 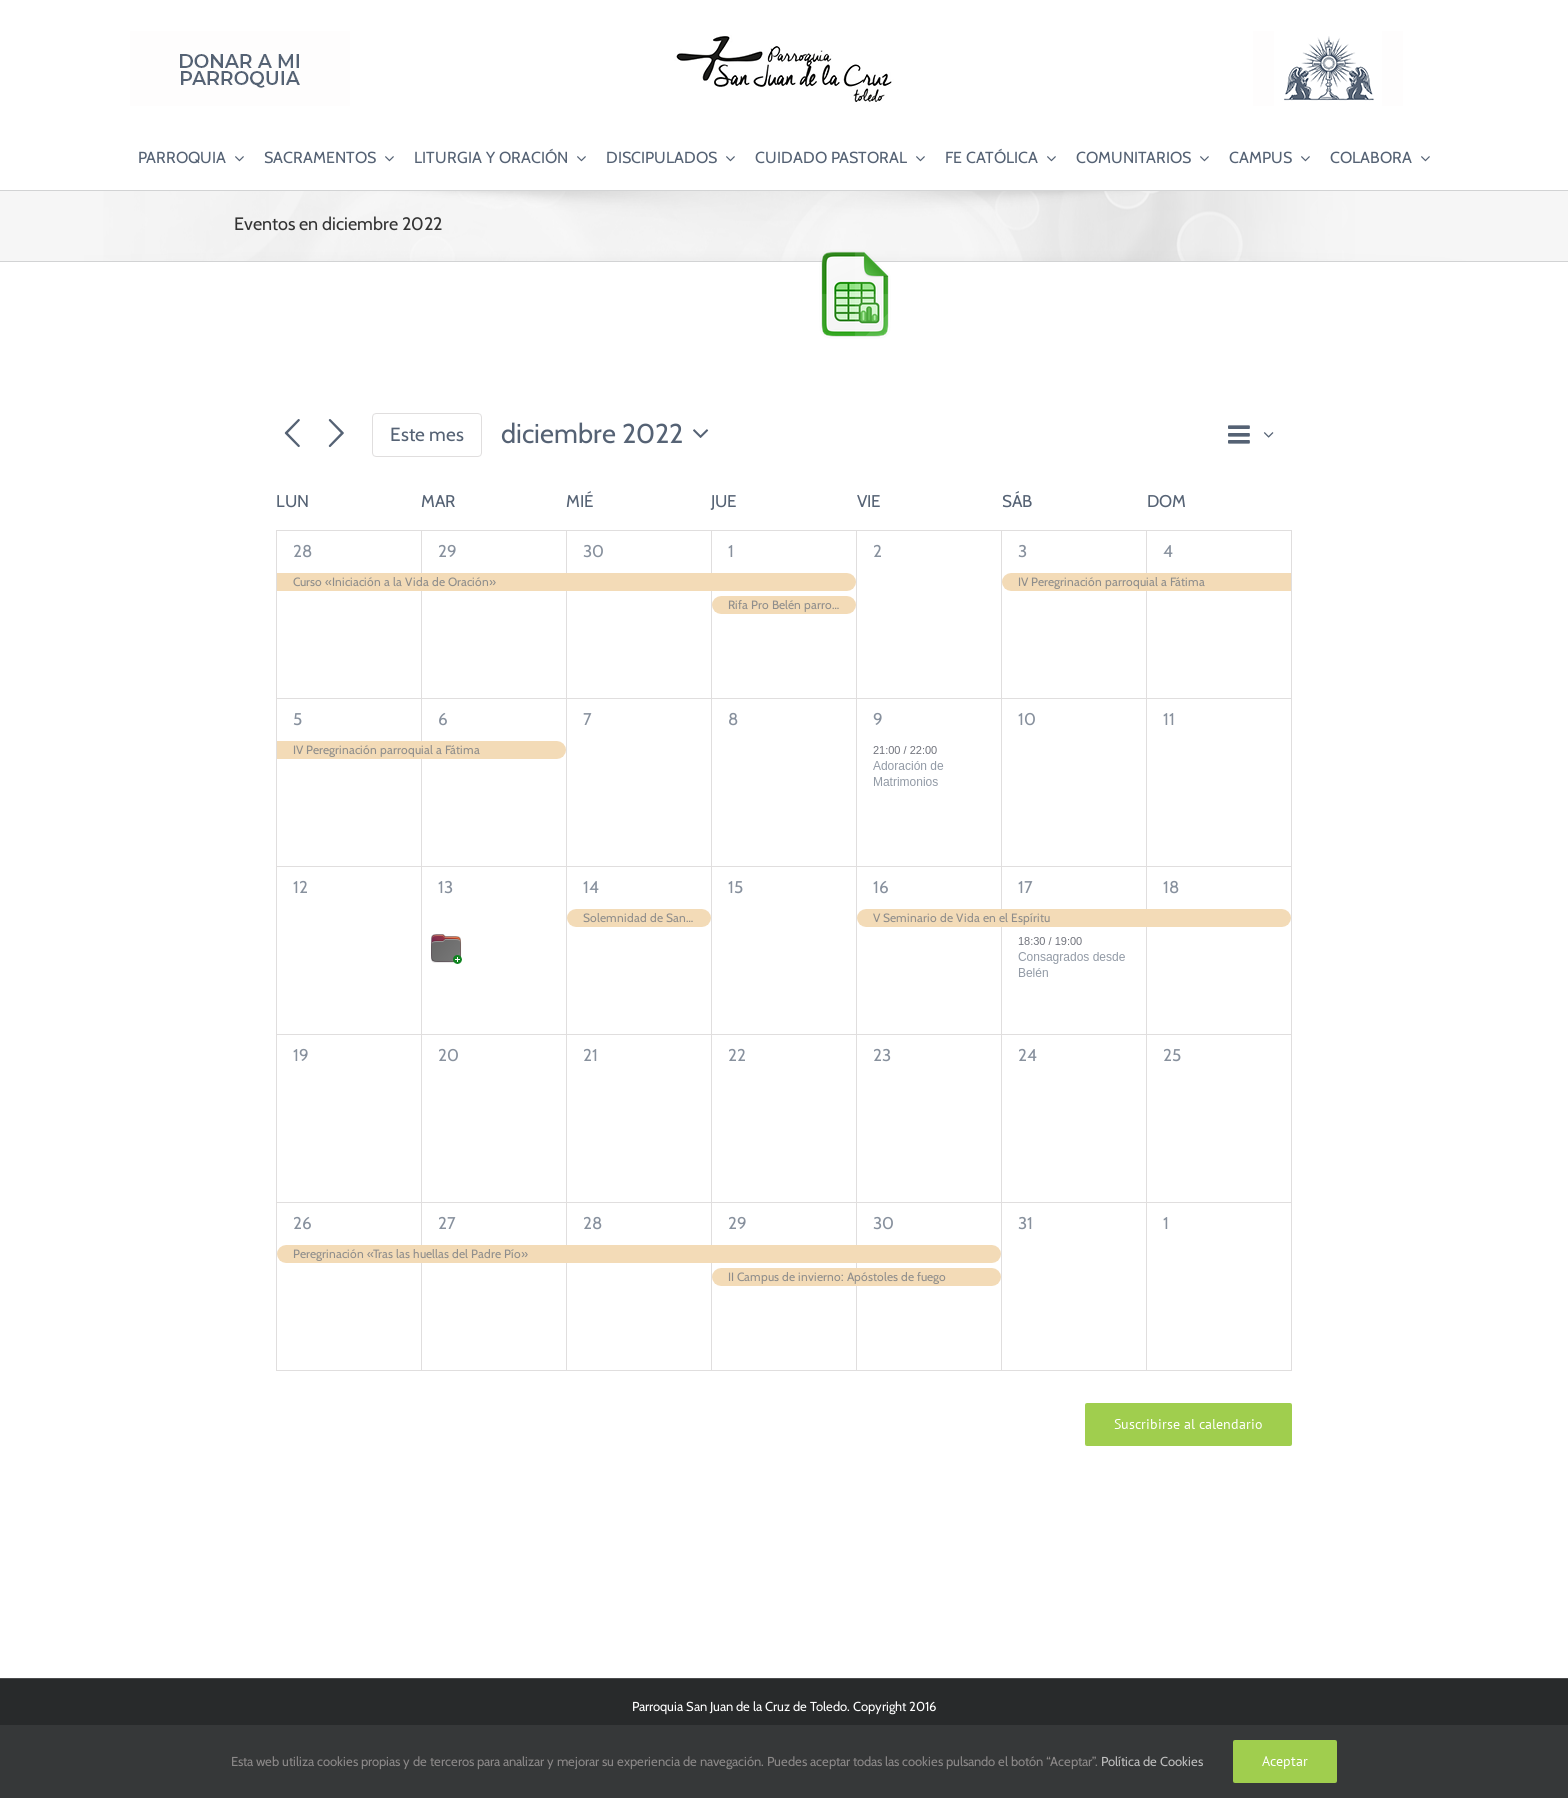 I want to click on open a libreoffice calc spreadsheet file, so click(x=855, y=294).